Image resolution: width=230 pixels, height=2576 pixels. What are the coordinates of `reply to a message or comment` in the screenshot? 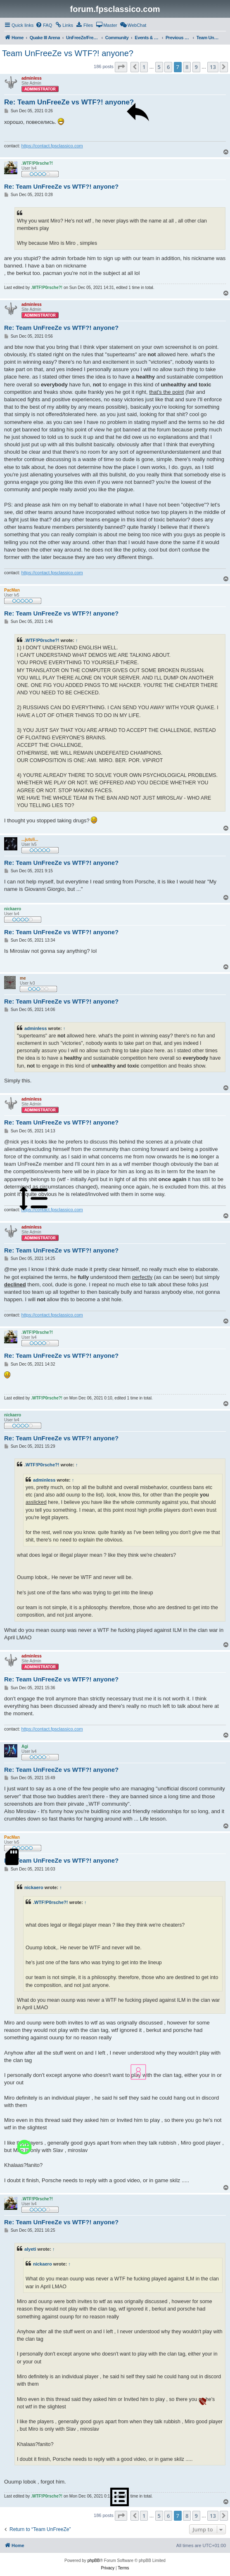 It's located at (138, 111).